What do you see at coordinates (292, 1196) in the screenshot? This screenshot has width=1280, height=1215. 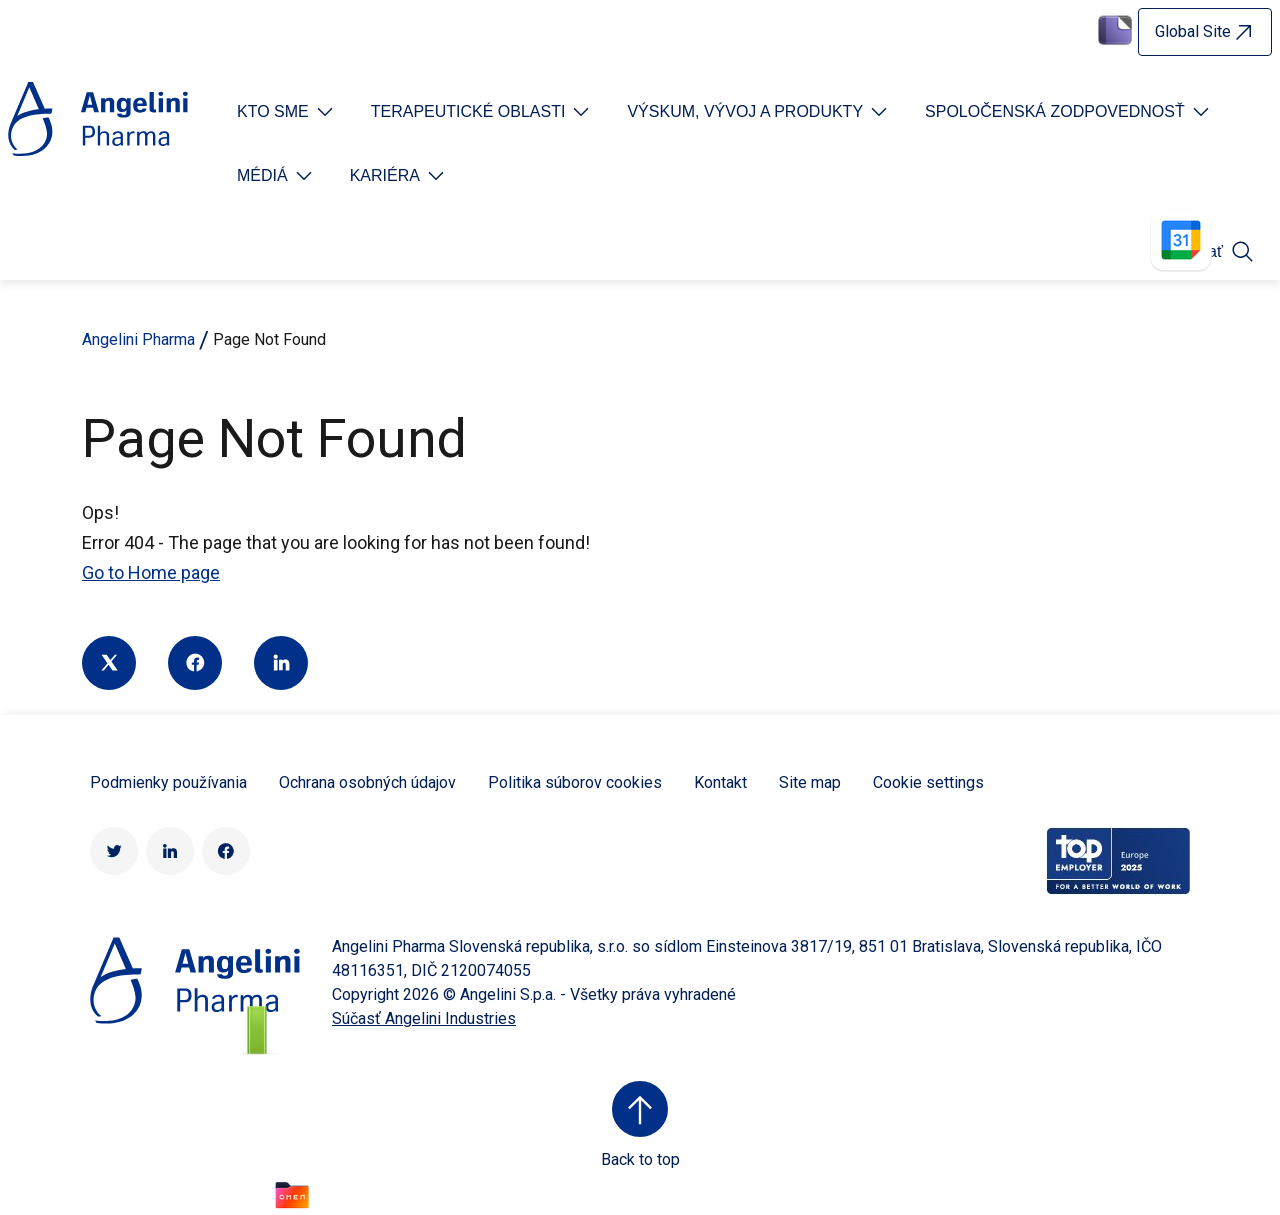 I see `folder for HP Omen gaming software or files` at bounding box center [292, 1196].